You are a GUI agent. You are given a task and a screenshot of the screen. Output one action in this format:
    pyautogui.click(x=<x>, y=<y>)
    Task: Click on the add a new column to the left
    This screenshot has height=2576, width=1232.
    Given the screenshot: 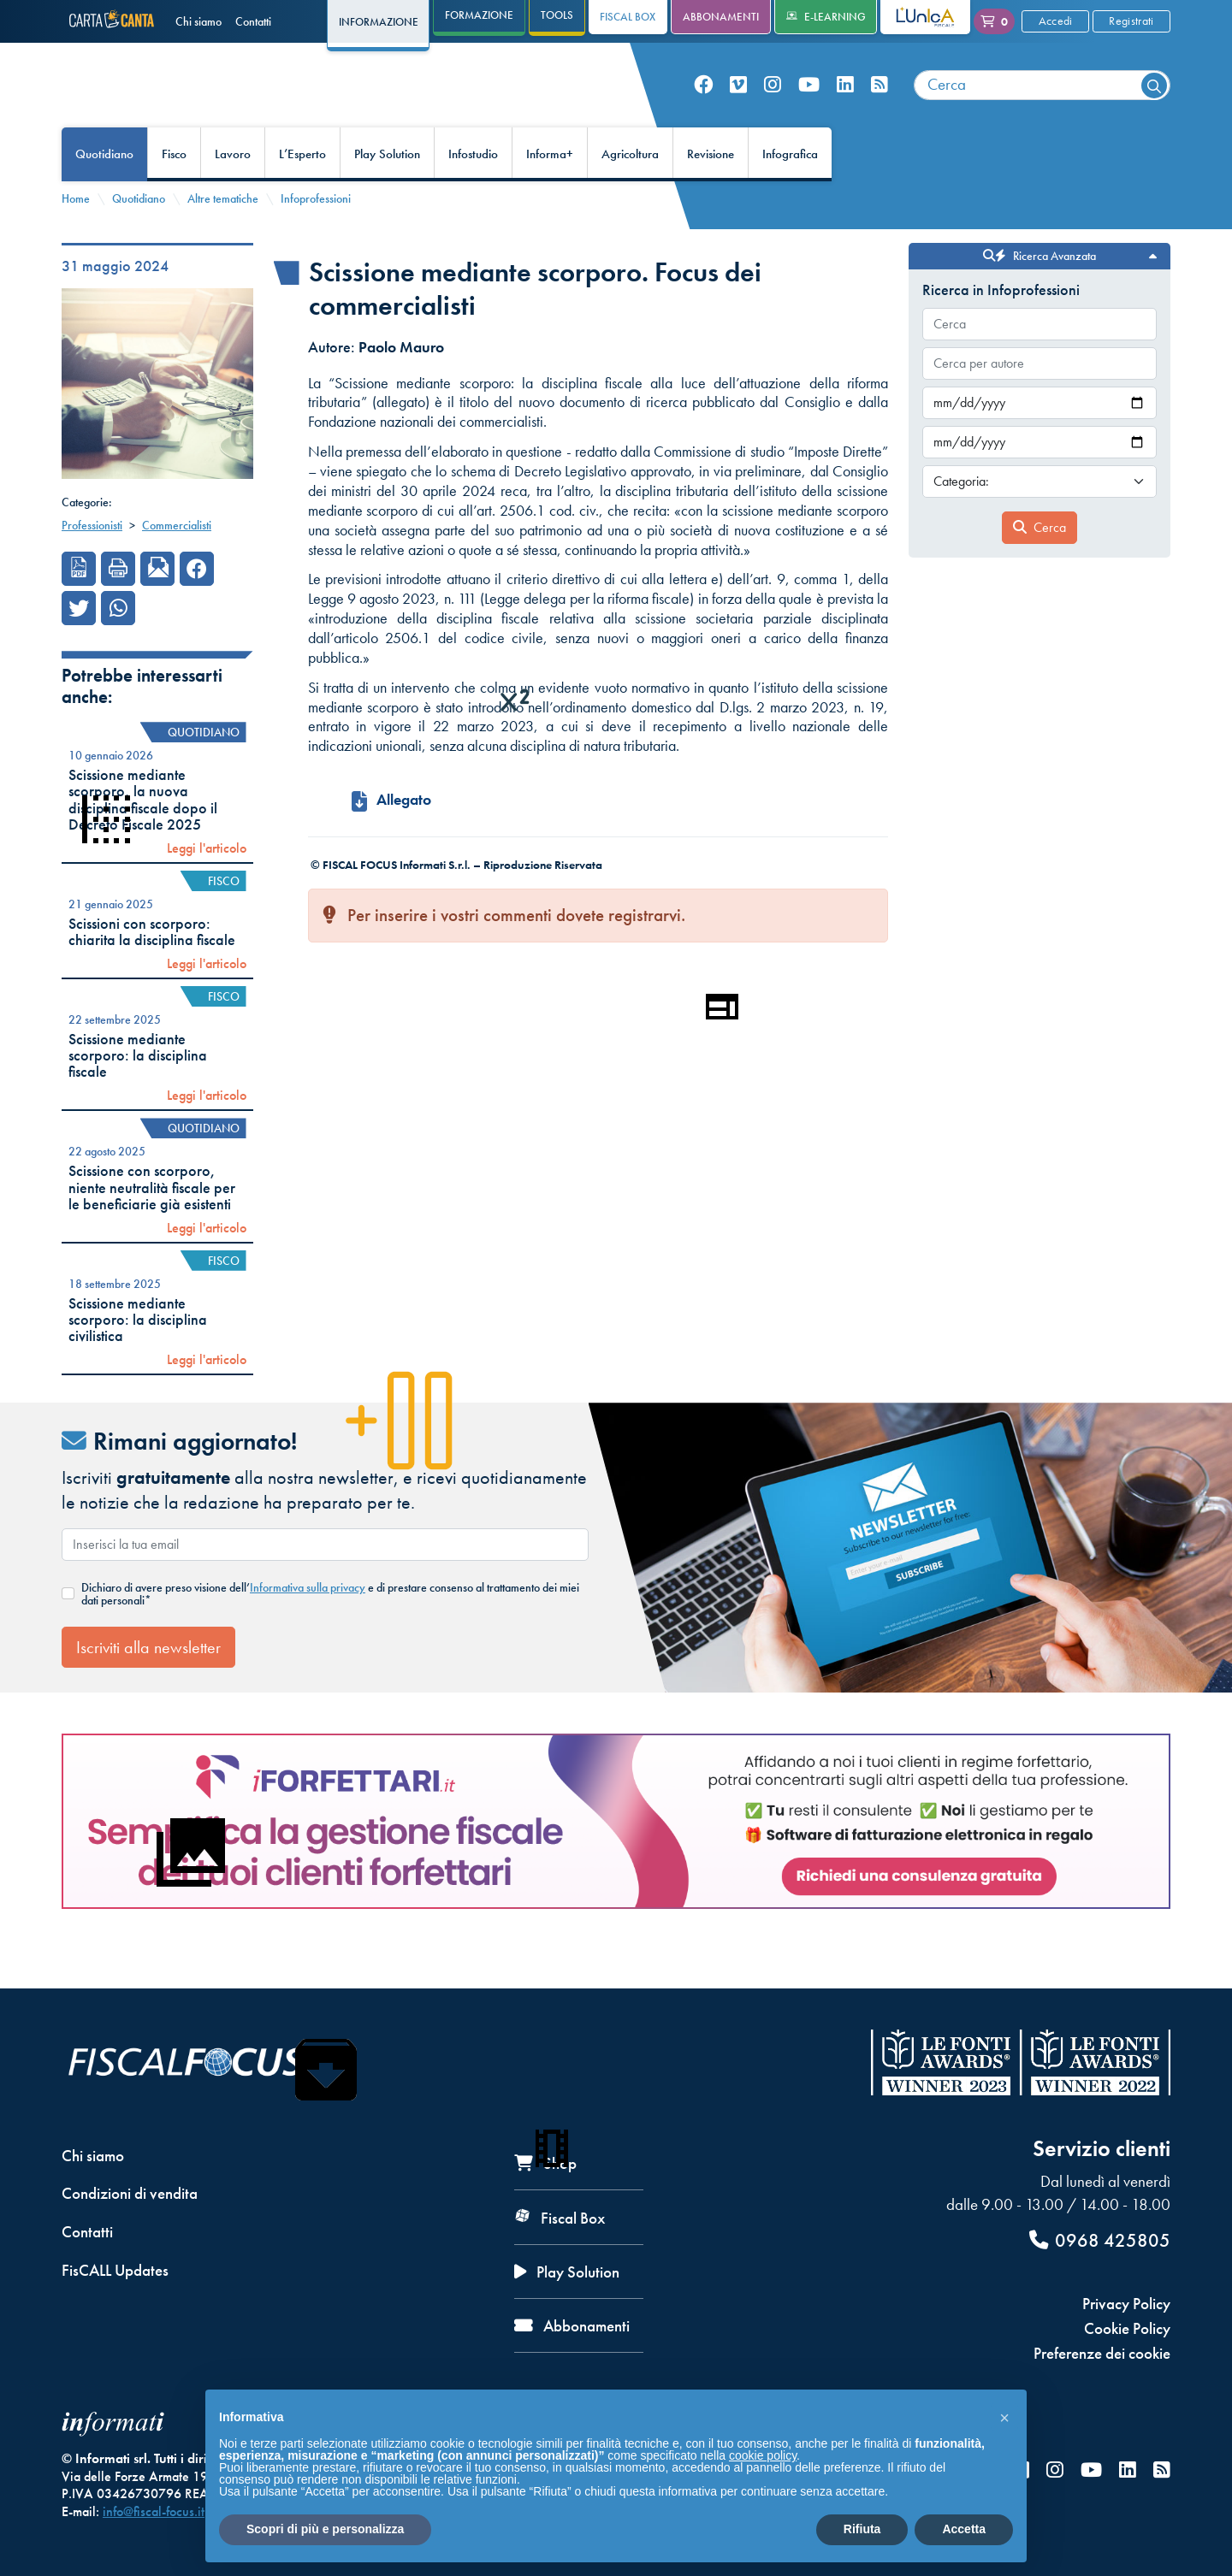 What is the action you would take?
    pyautogui.click(x=407, y=1421)
    